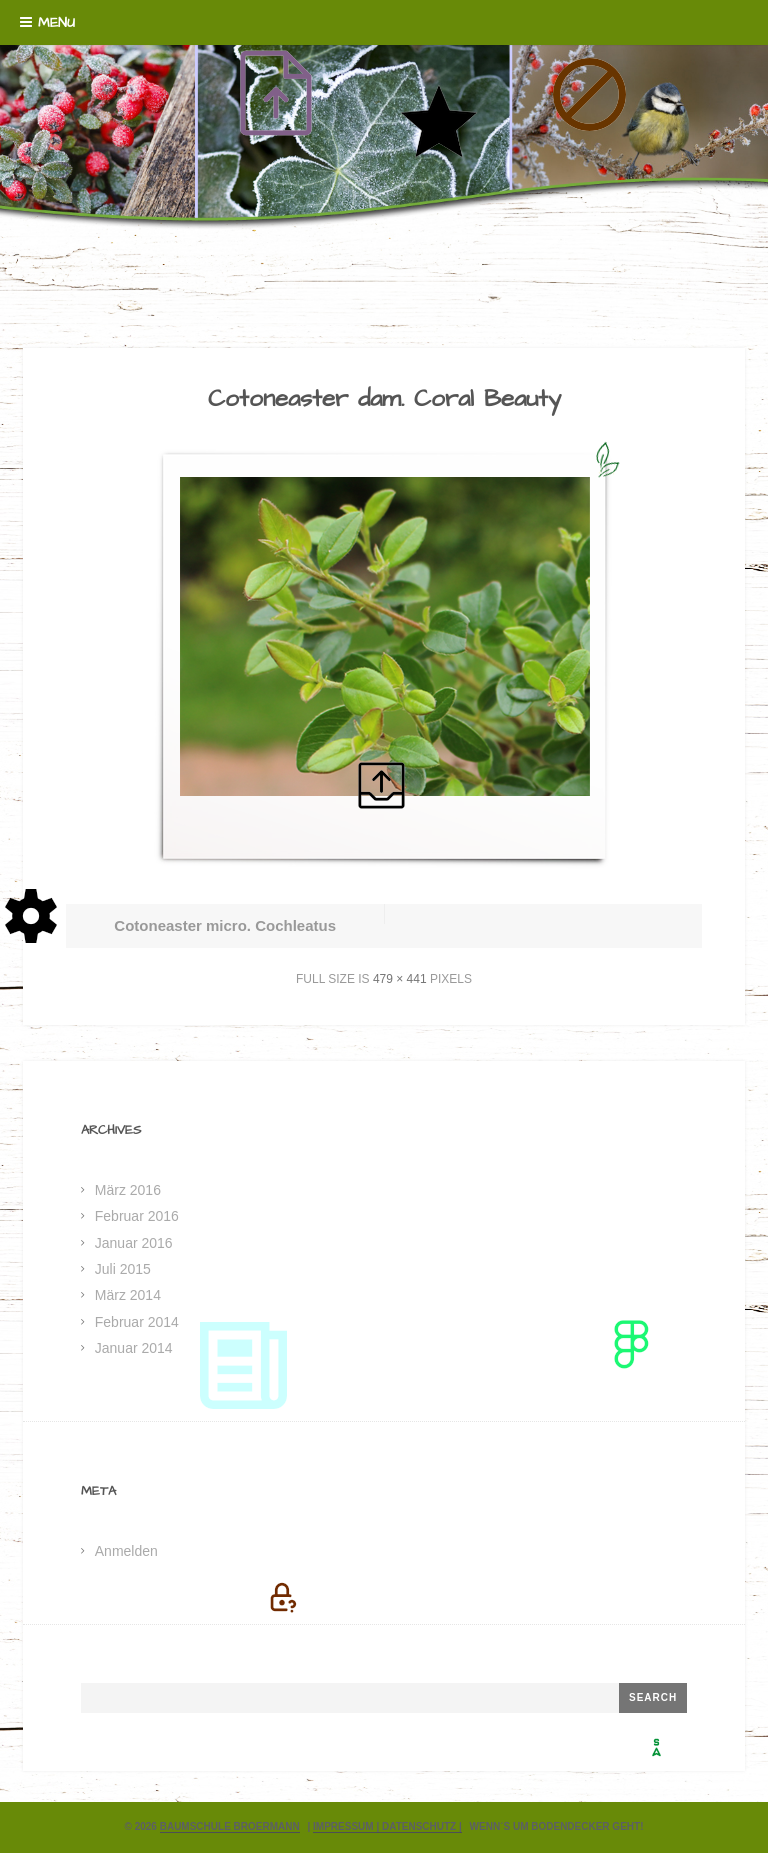 This screenshot has width=768, height=1853. I want to click on open figma, so click(630, 1343).